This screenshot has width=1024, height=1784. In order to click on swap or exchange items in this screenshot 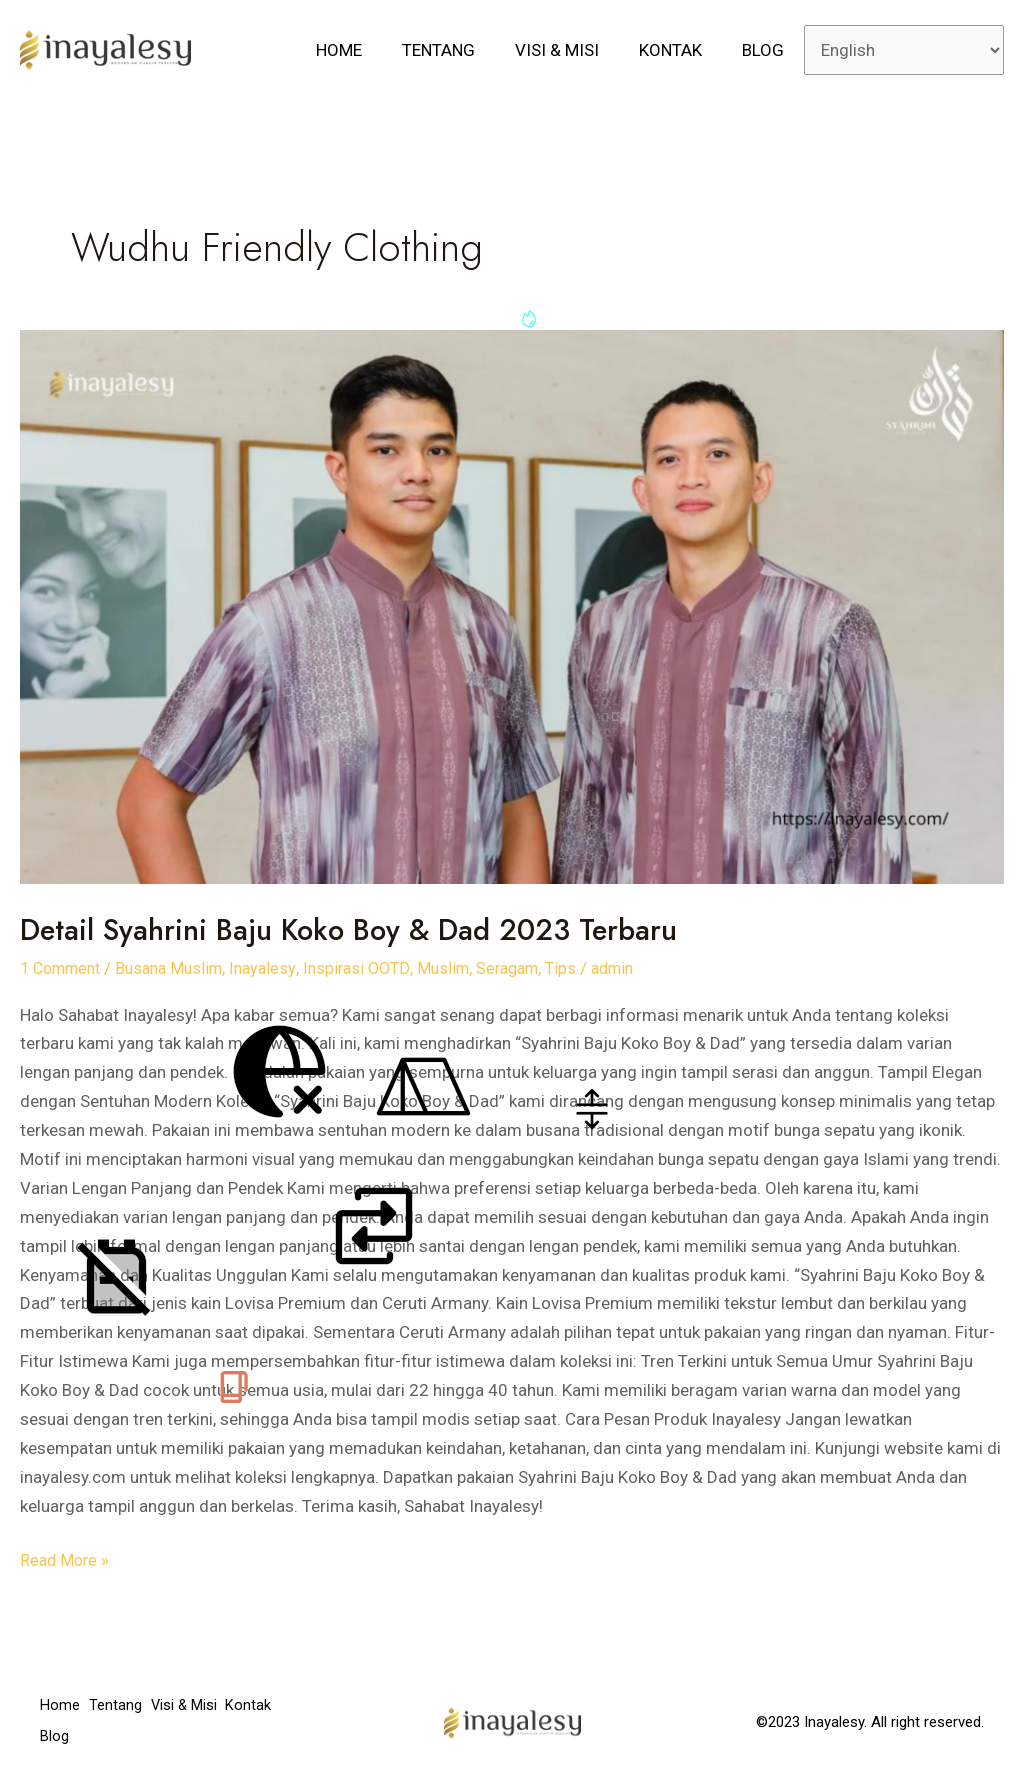, I will do `click(374, 1226)`.